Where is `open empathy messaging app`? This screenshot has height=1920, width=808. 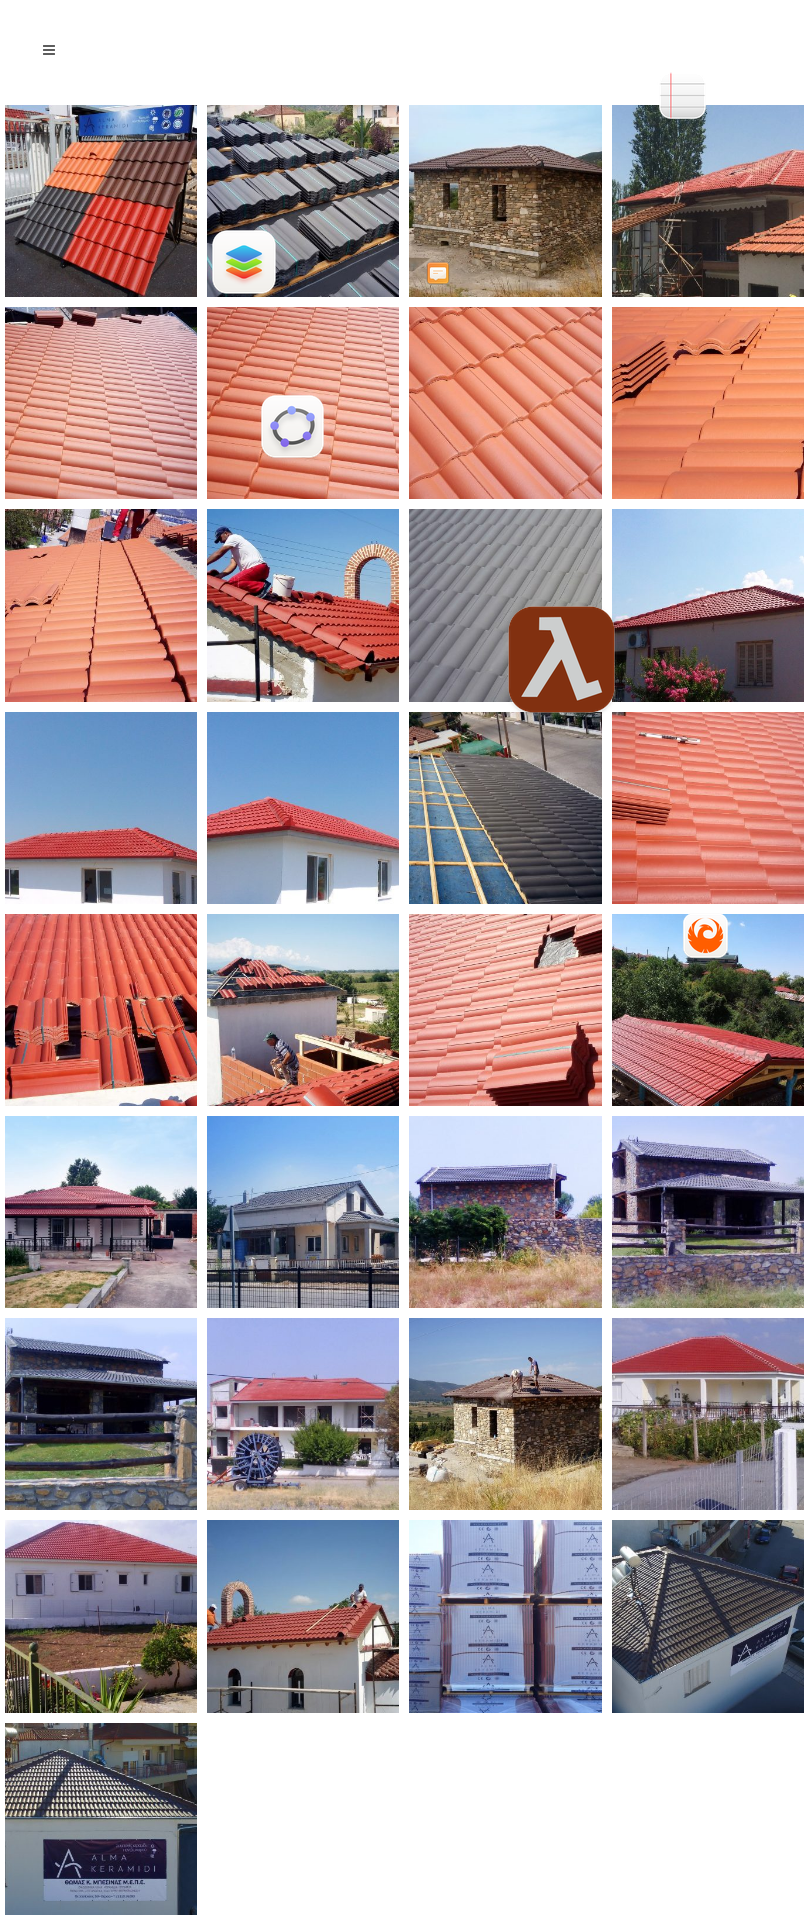 open empathy messaging app is located at coordinates (438, 273).